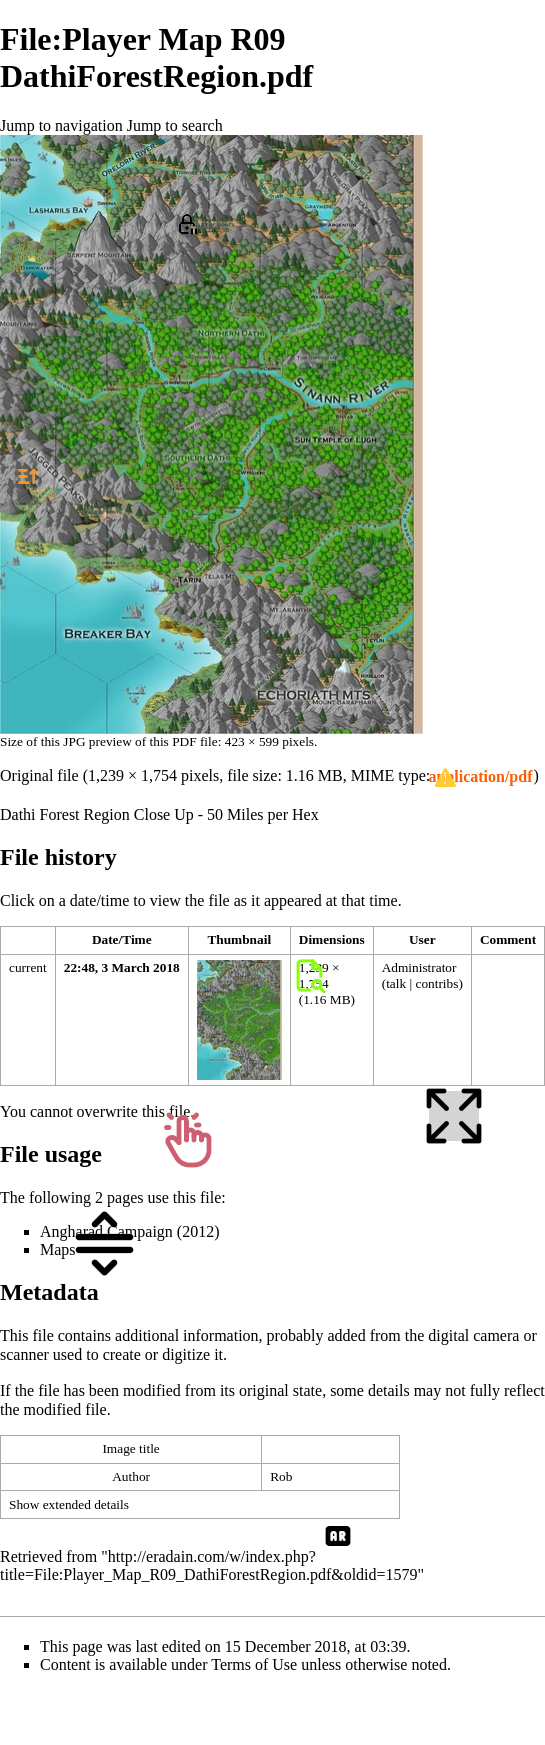 This screenshot has height=1745, width=545. I want to click on tap or click to interact, so click(189, 1140).